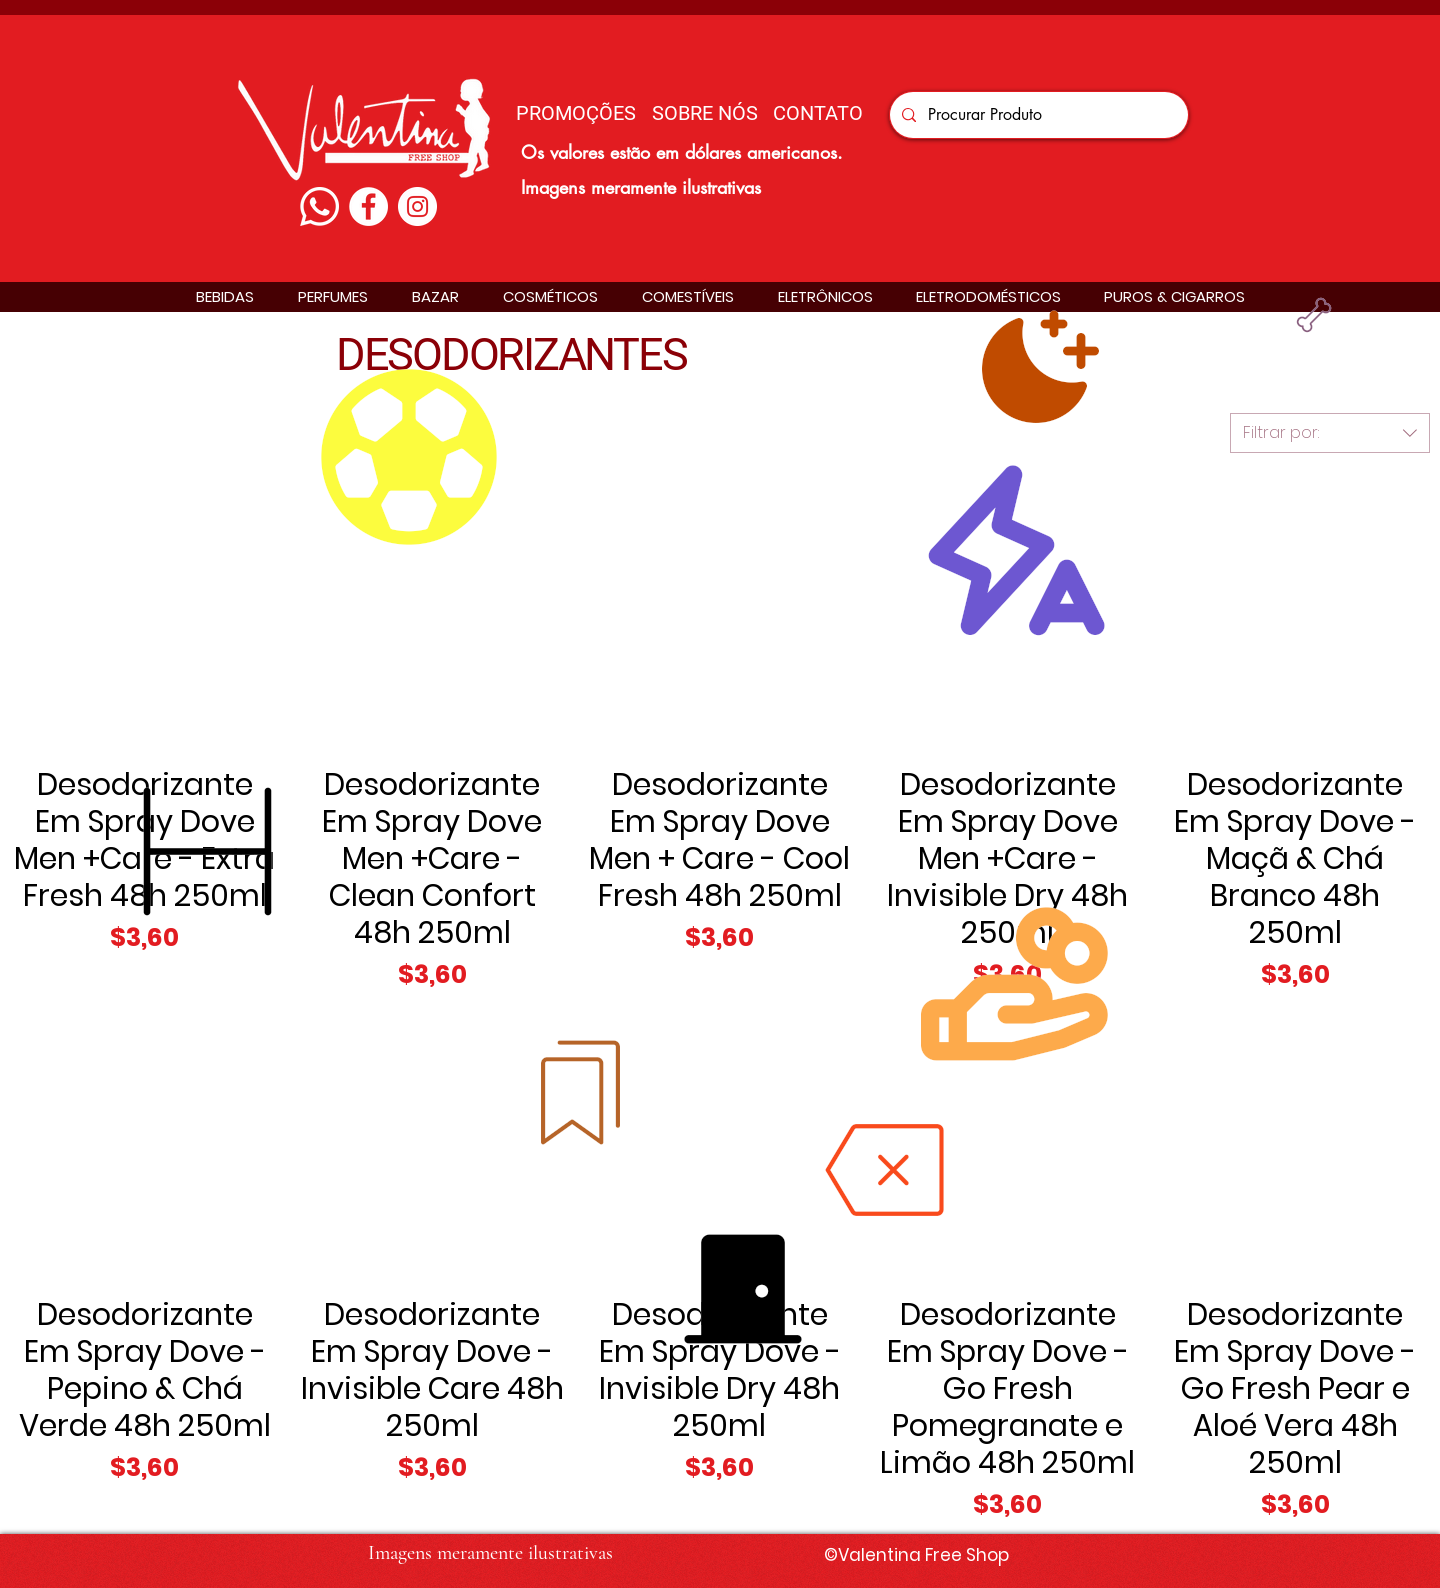  Describe the element at coordinates (409, 457) in the screenshot. I see `view football or soccer content` at that location.